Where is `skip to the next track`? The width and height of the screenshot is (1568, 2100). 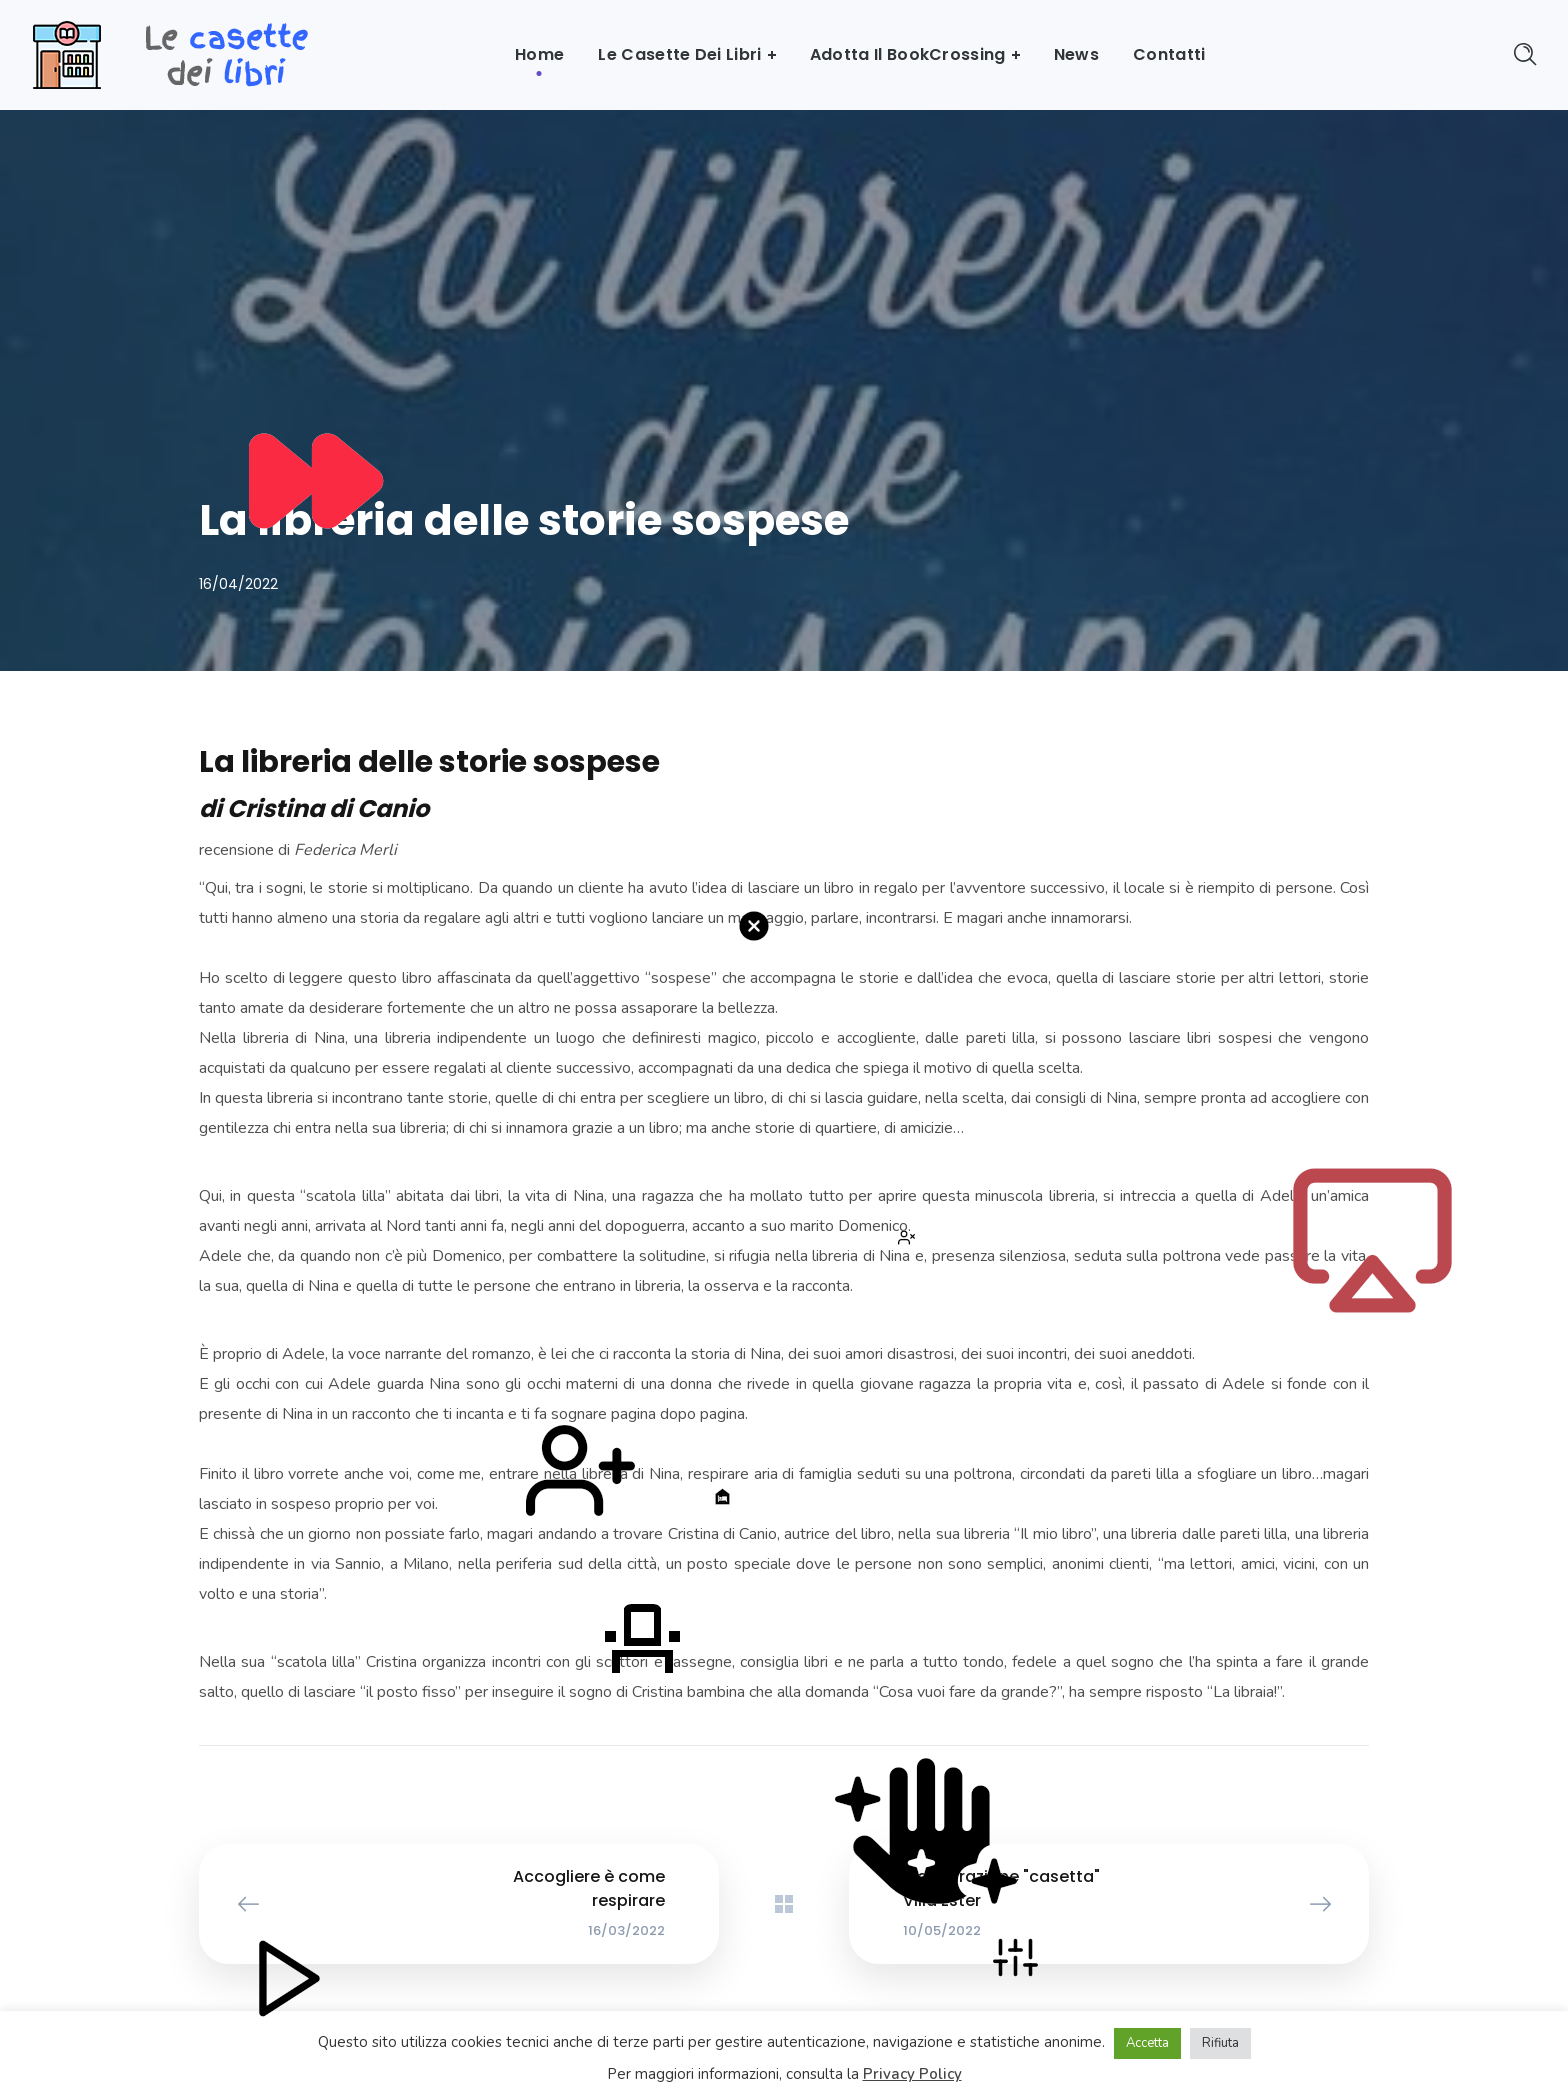
skip to the next track is located at coordinates (308, 481).